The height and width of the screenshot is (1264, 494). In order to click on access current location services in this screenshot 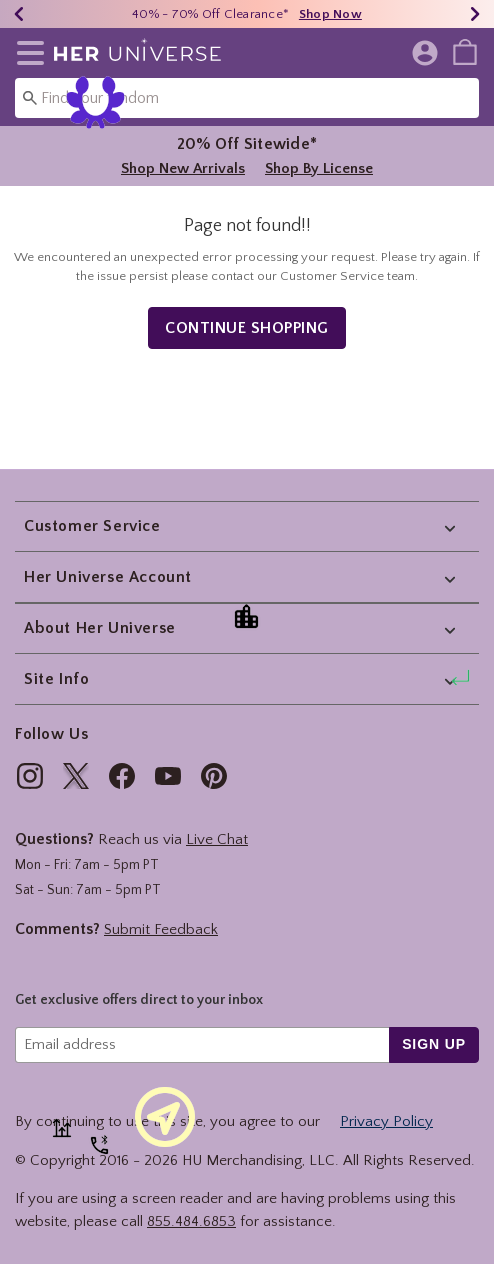, I will do `click(165, 1117)`.